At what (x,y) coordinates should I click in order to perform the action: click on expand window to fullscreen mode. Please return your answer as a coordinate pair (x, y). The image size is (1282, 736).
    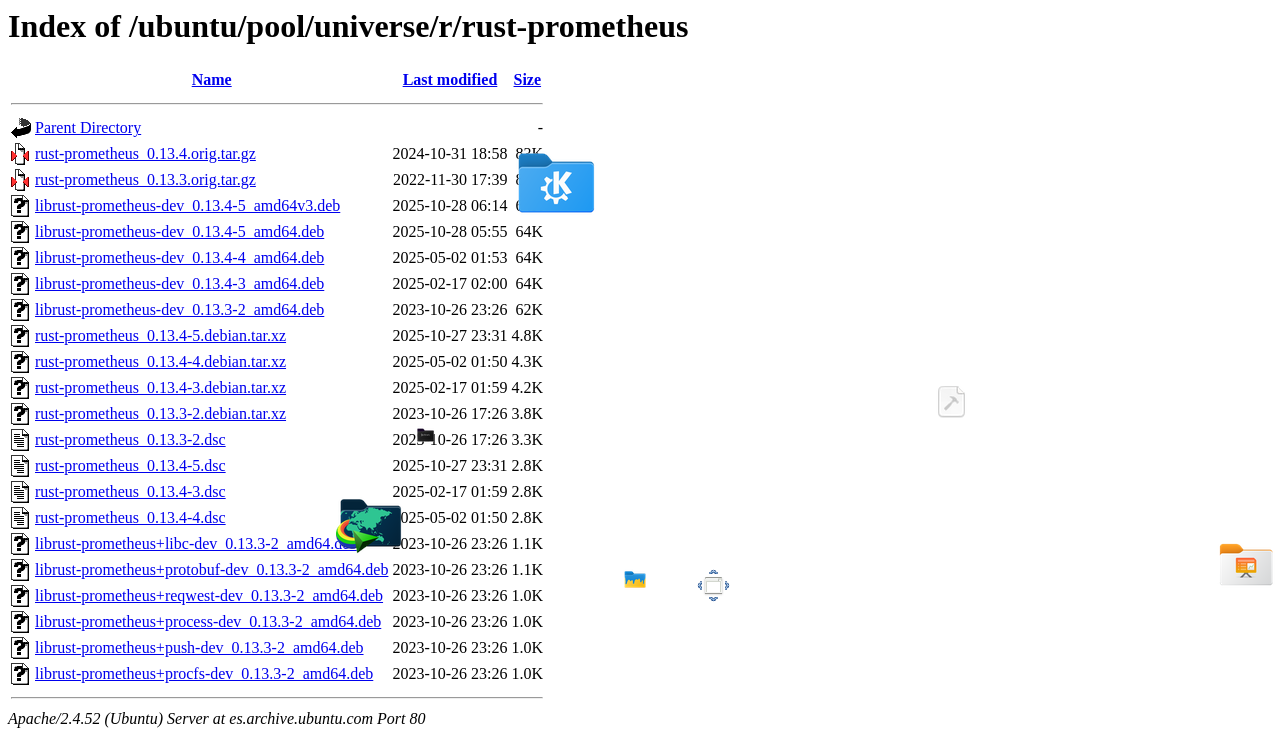
    Looking at the image, I should click on (713, 585).